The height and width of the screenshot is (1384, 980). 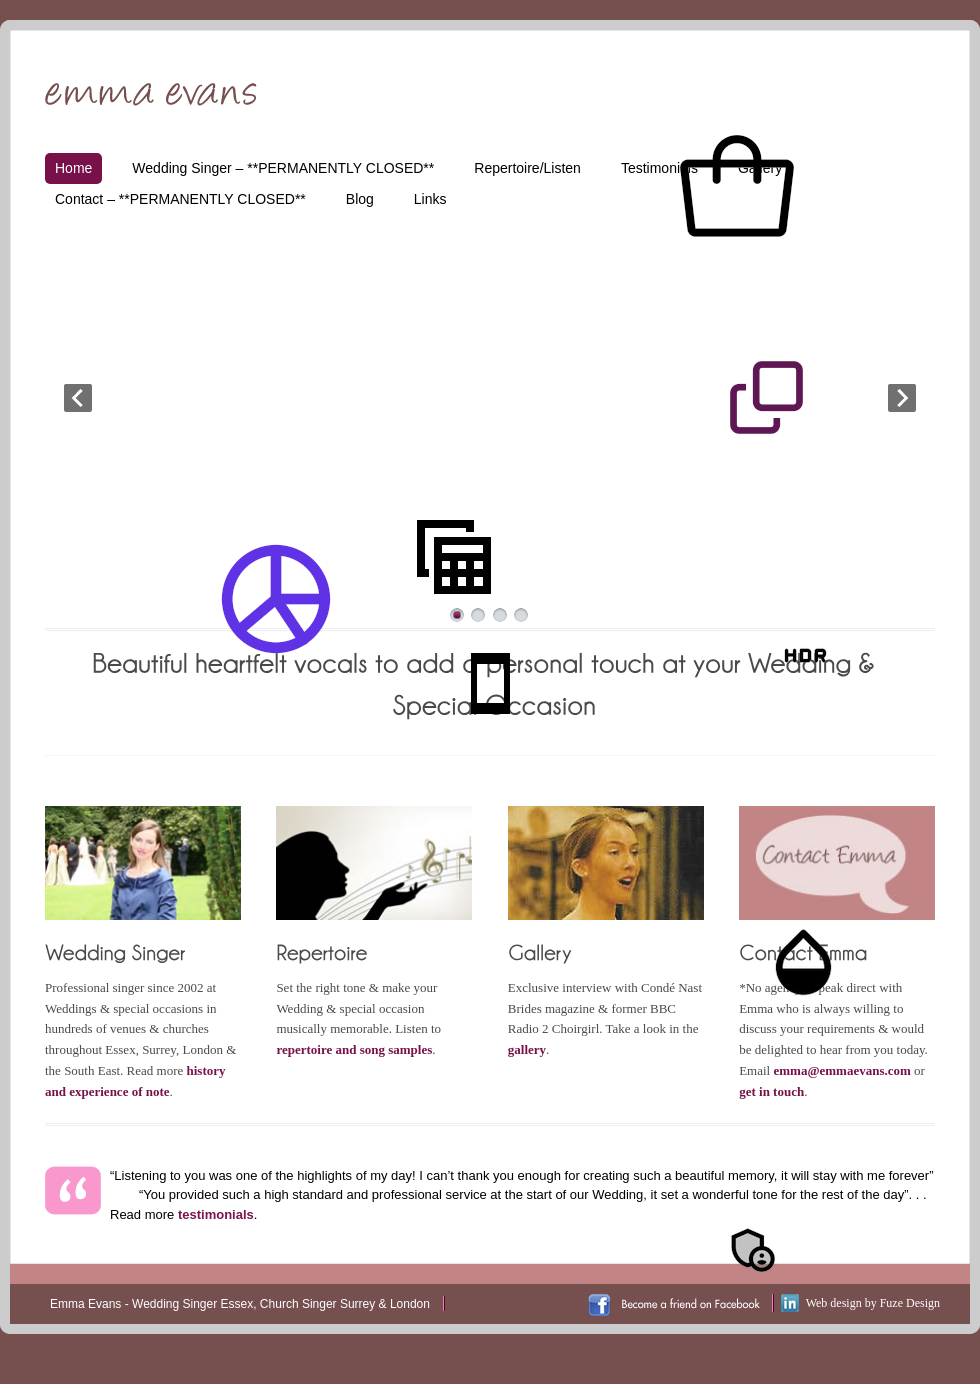 What do you see at coordinates (276, 599) in the screenshot?
I see `view pie chart analytics` at bounding box center [276, 599].